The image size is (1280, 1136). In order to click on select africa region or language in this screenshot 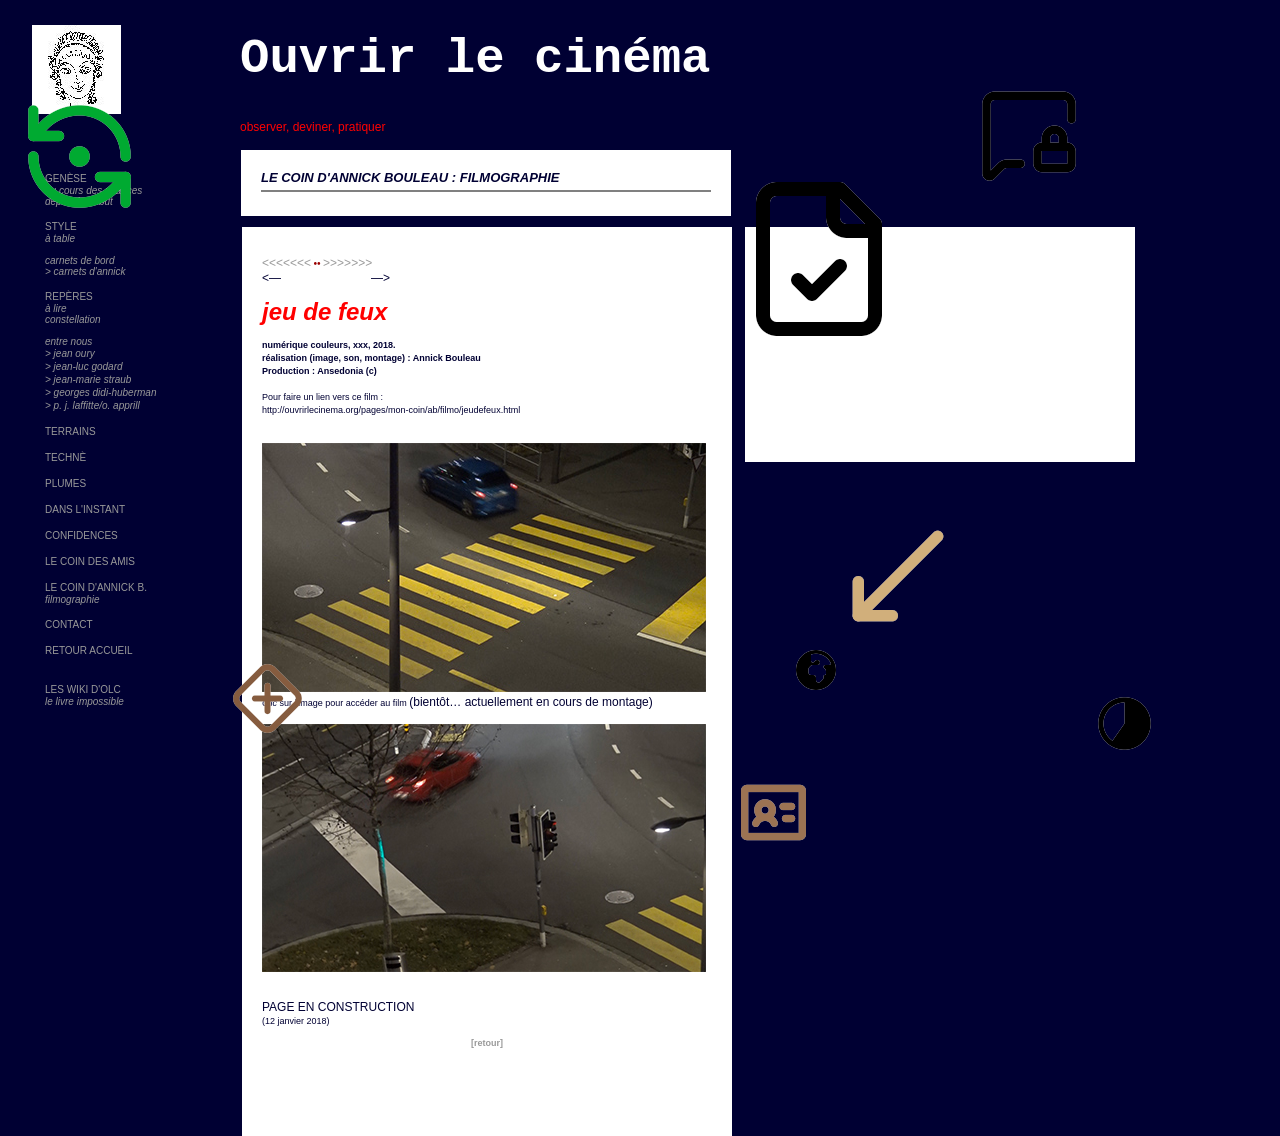, I will do `click(816, 670)`.